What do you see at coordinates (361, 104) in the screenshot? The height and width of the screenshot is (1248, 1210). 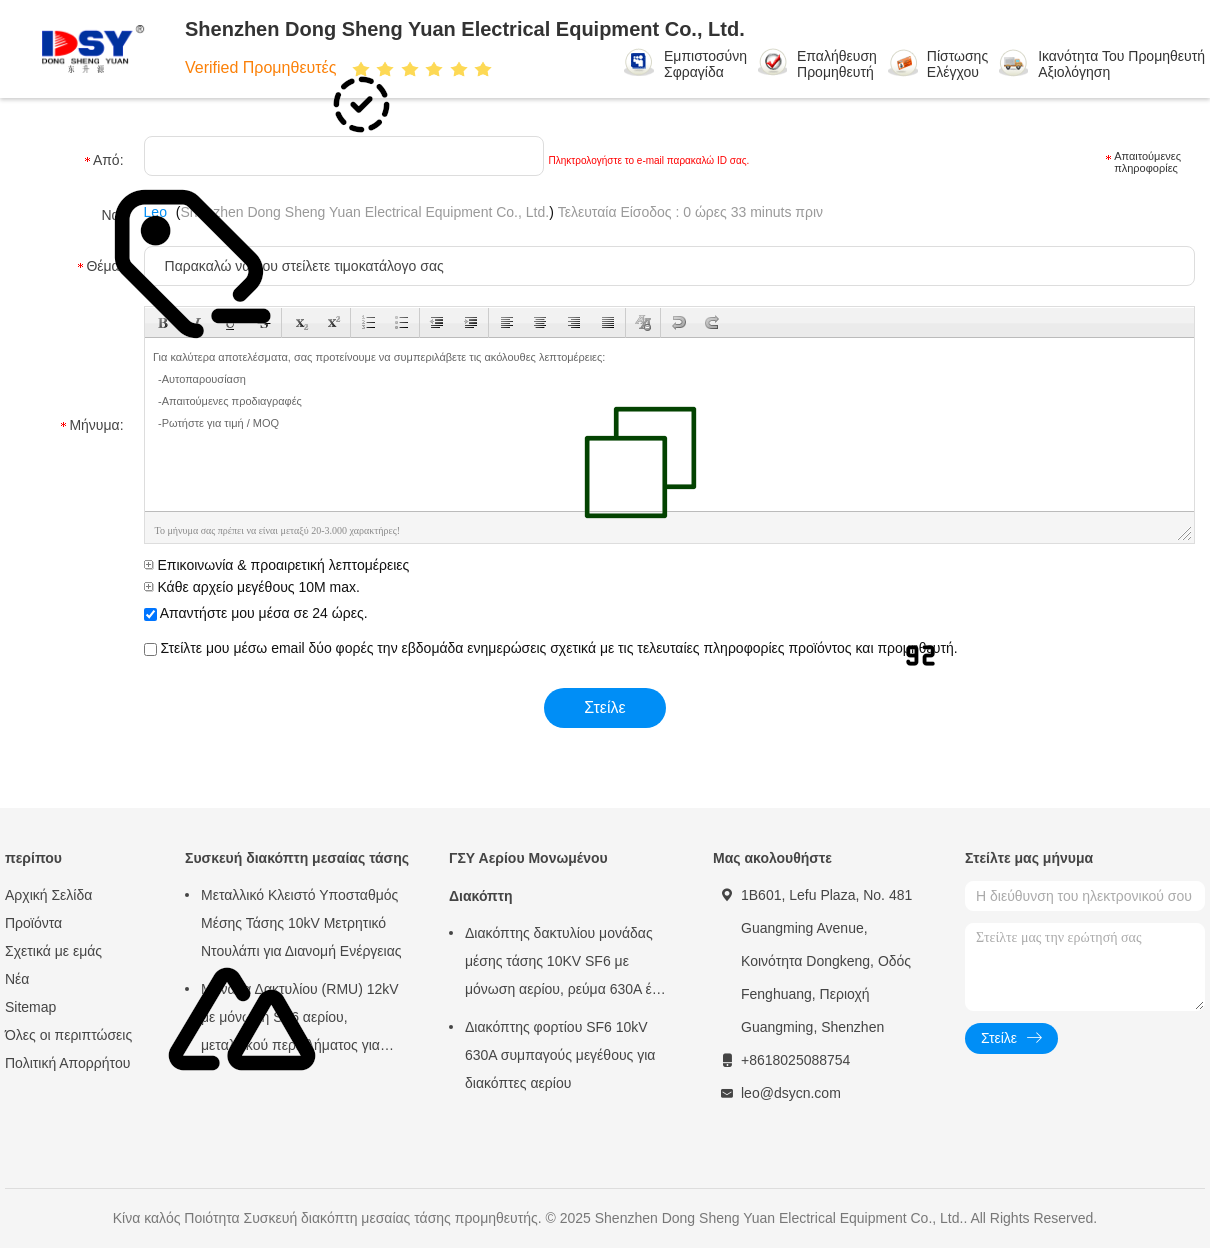 I see `mark task as complete` at bounding box center [361, 104].